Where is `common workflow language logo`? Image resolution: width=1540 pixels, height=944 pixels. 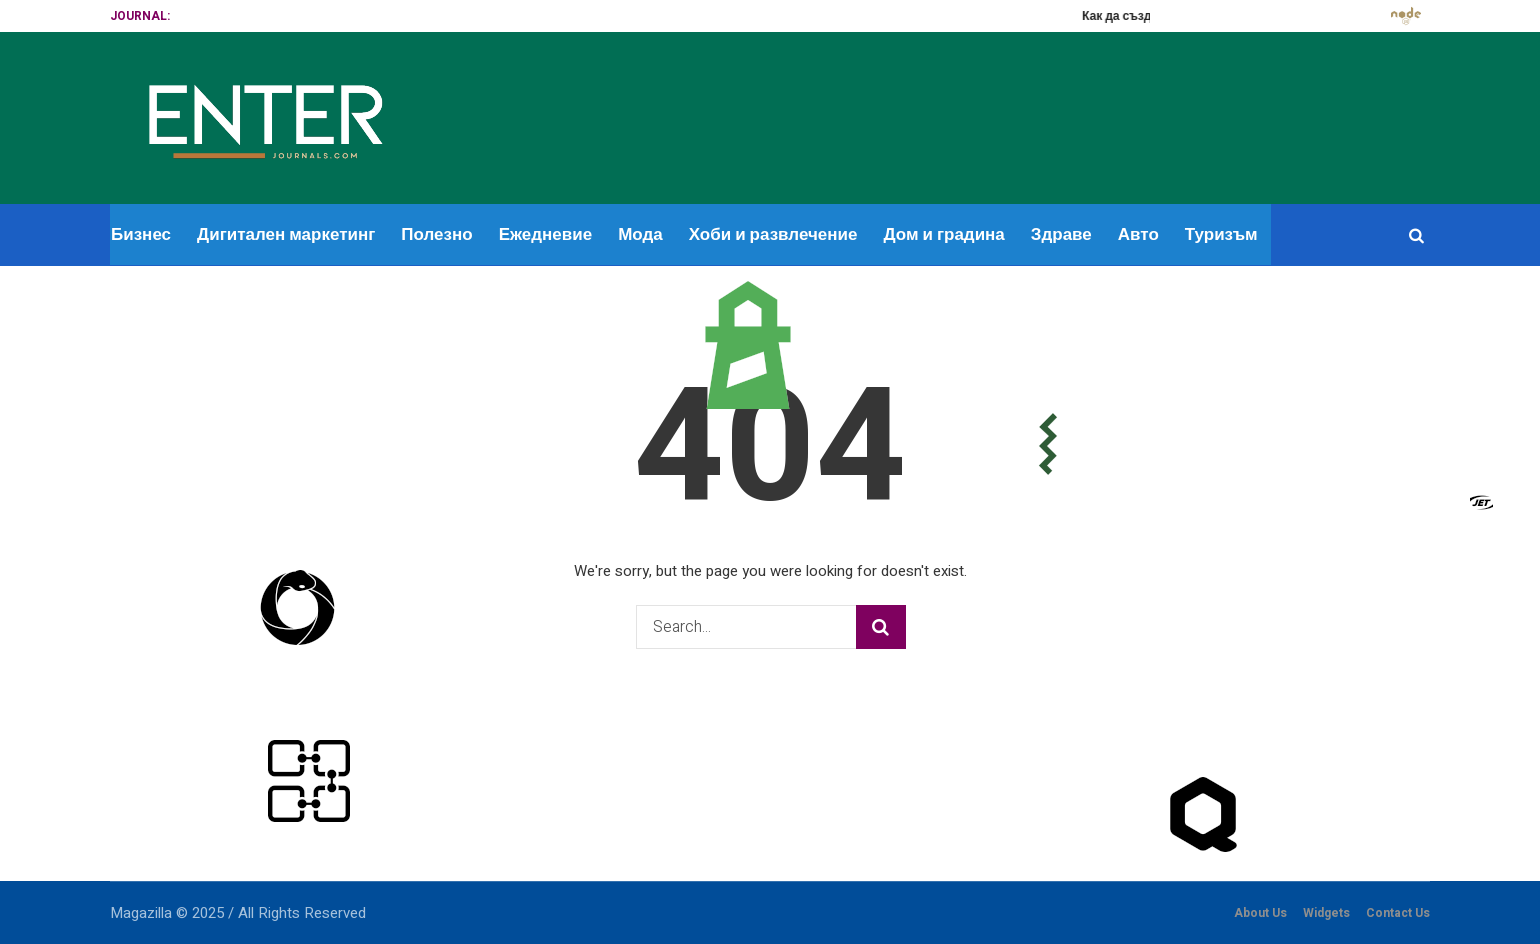
common workflow language logo is located at coordinates (1048, 444).